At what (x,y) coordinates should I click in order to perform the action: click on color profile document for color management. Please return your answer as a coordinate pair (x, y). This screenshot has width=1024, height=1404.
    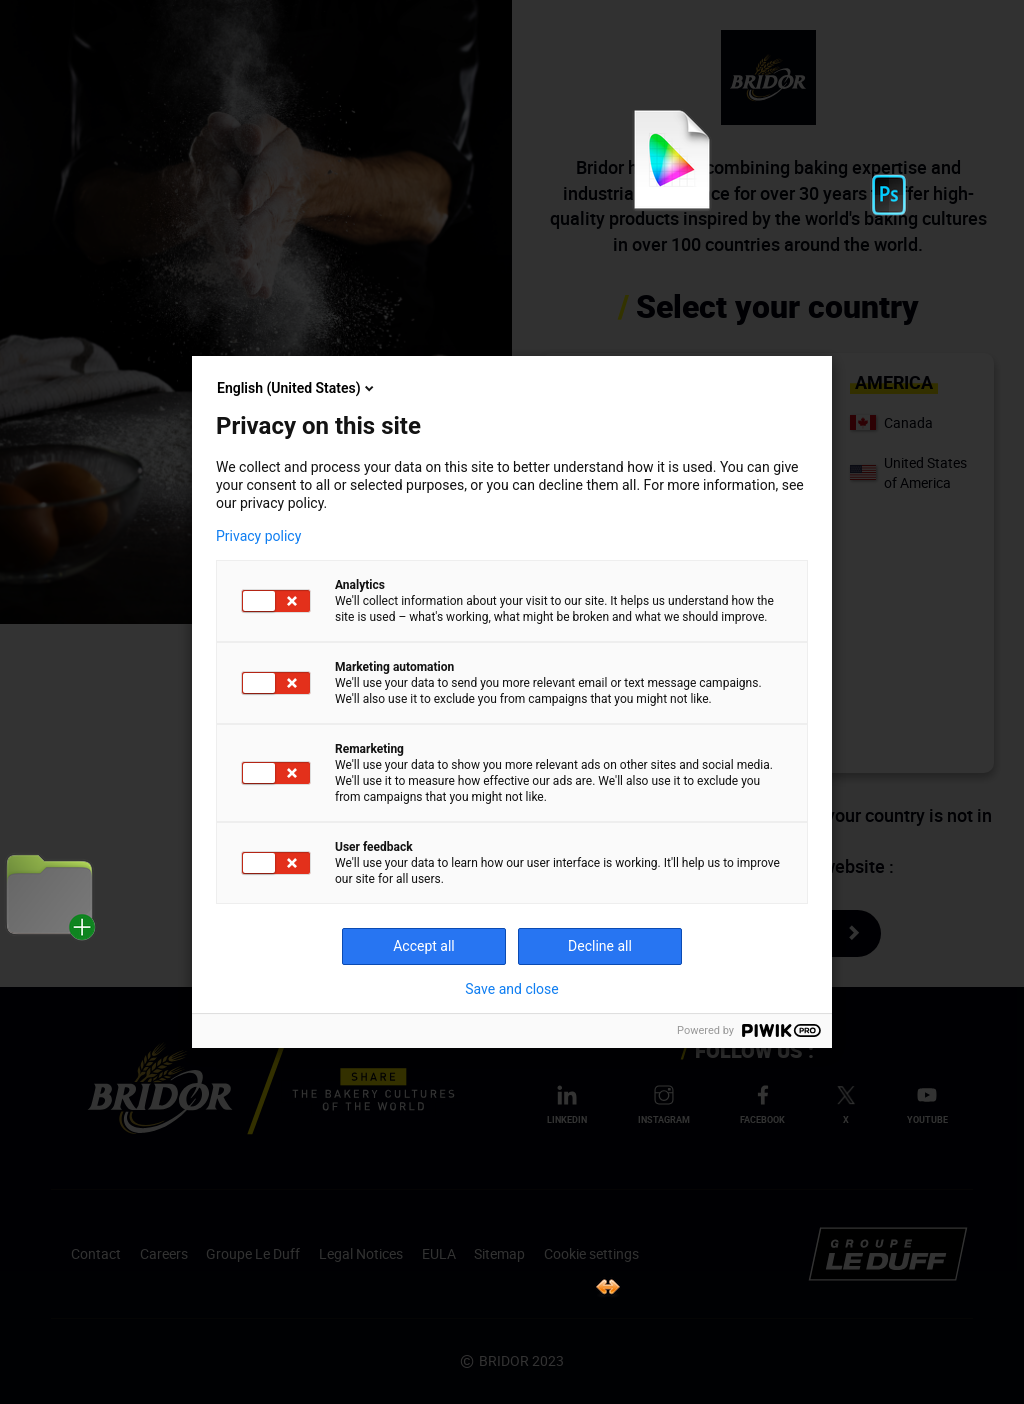
    Looking at the image, I should click on (672, 162).